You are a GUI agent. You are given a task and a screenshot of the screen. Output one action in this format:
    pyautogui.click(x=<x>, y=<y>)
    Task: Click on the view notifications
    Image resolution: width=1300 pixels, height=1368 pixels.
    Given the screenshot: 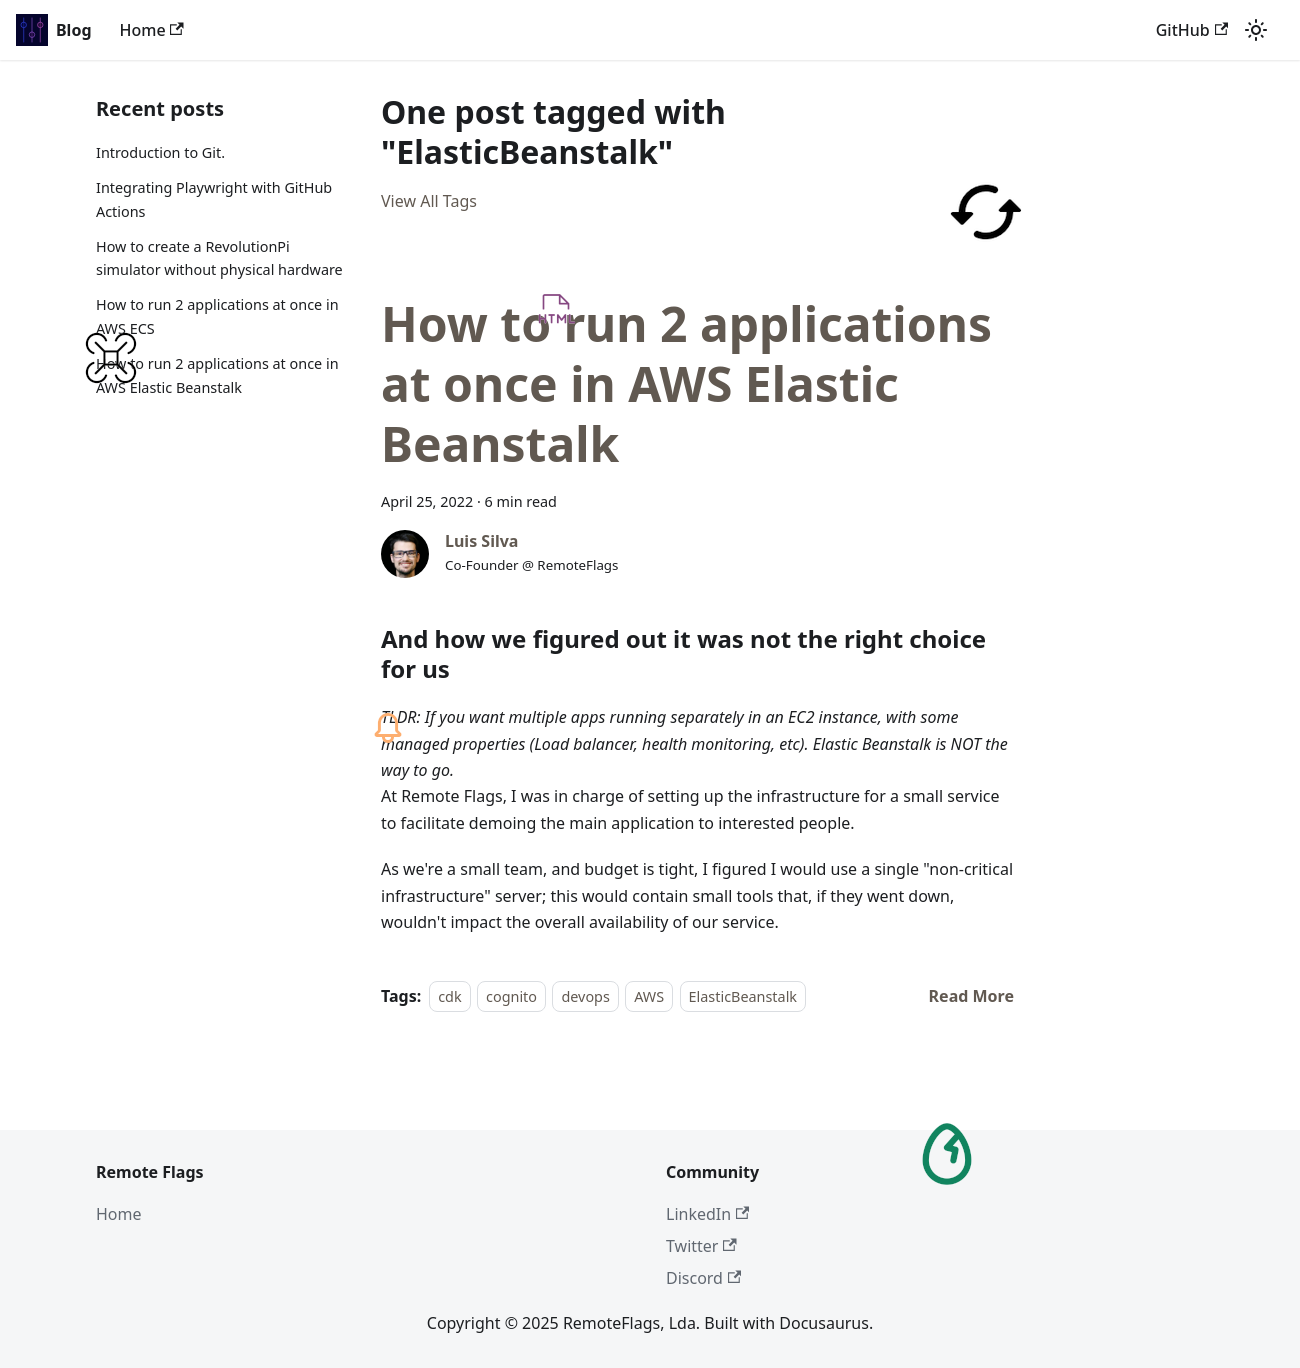 What is the action you would take?
    pyautogui.click(x=388, y=728)
    